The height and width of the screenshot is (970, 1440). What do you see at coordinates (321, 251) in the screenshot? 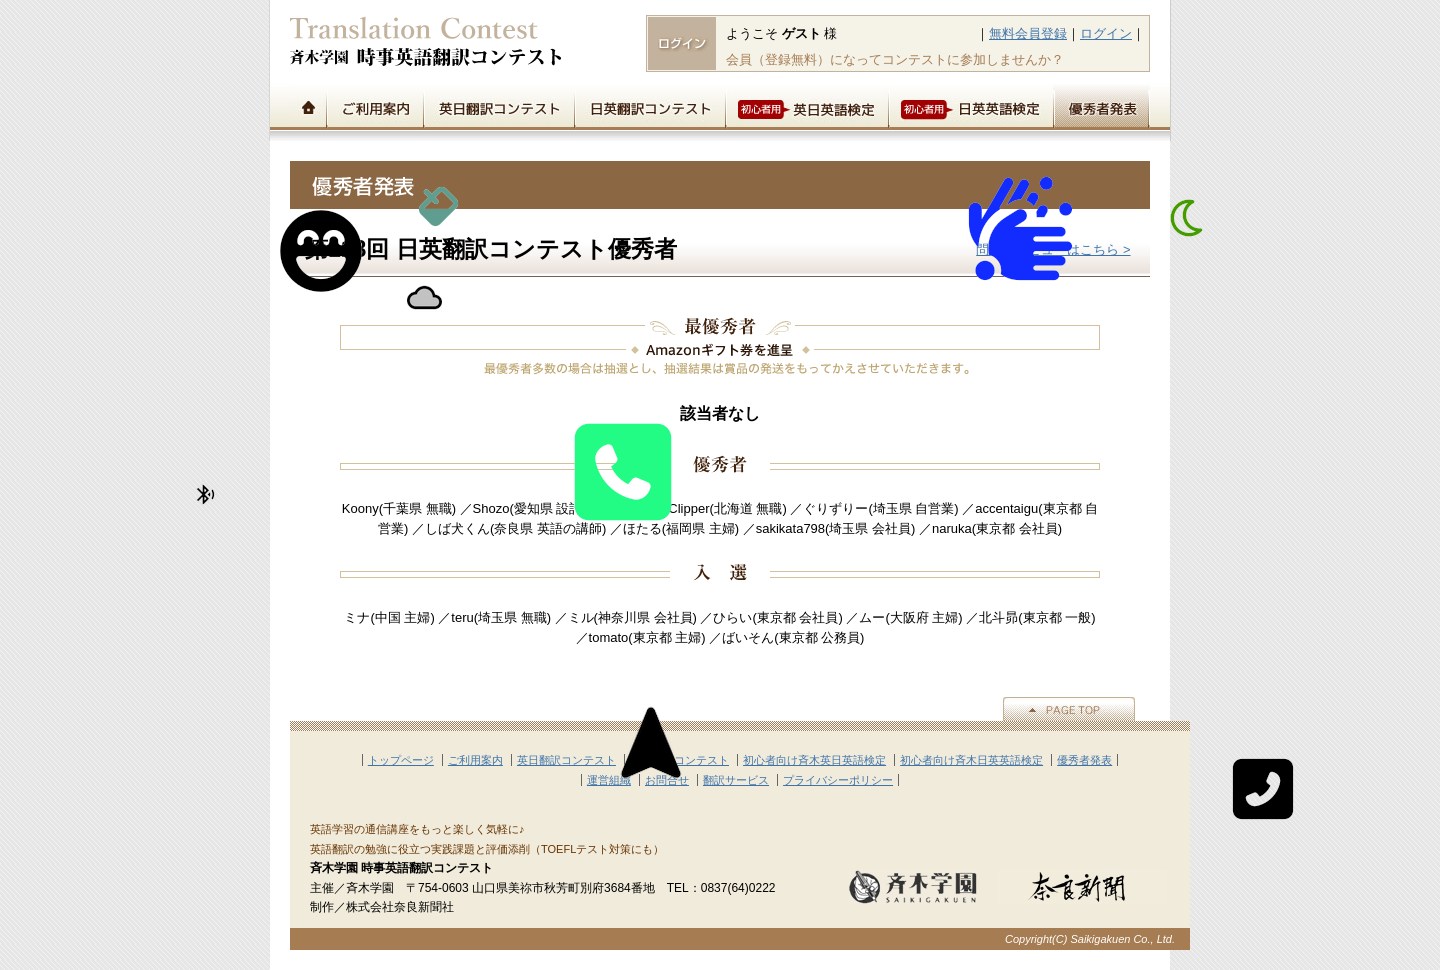
I see `add a reaction to a message` at bounding box center [321, 251].